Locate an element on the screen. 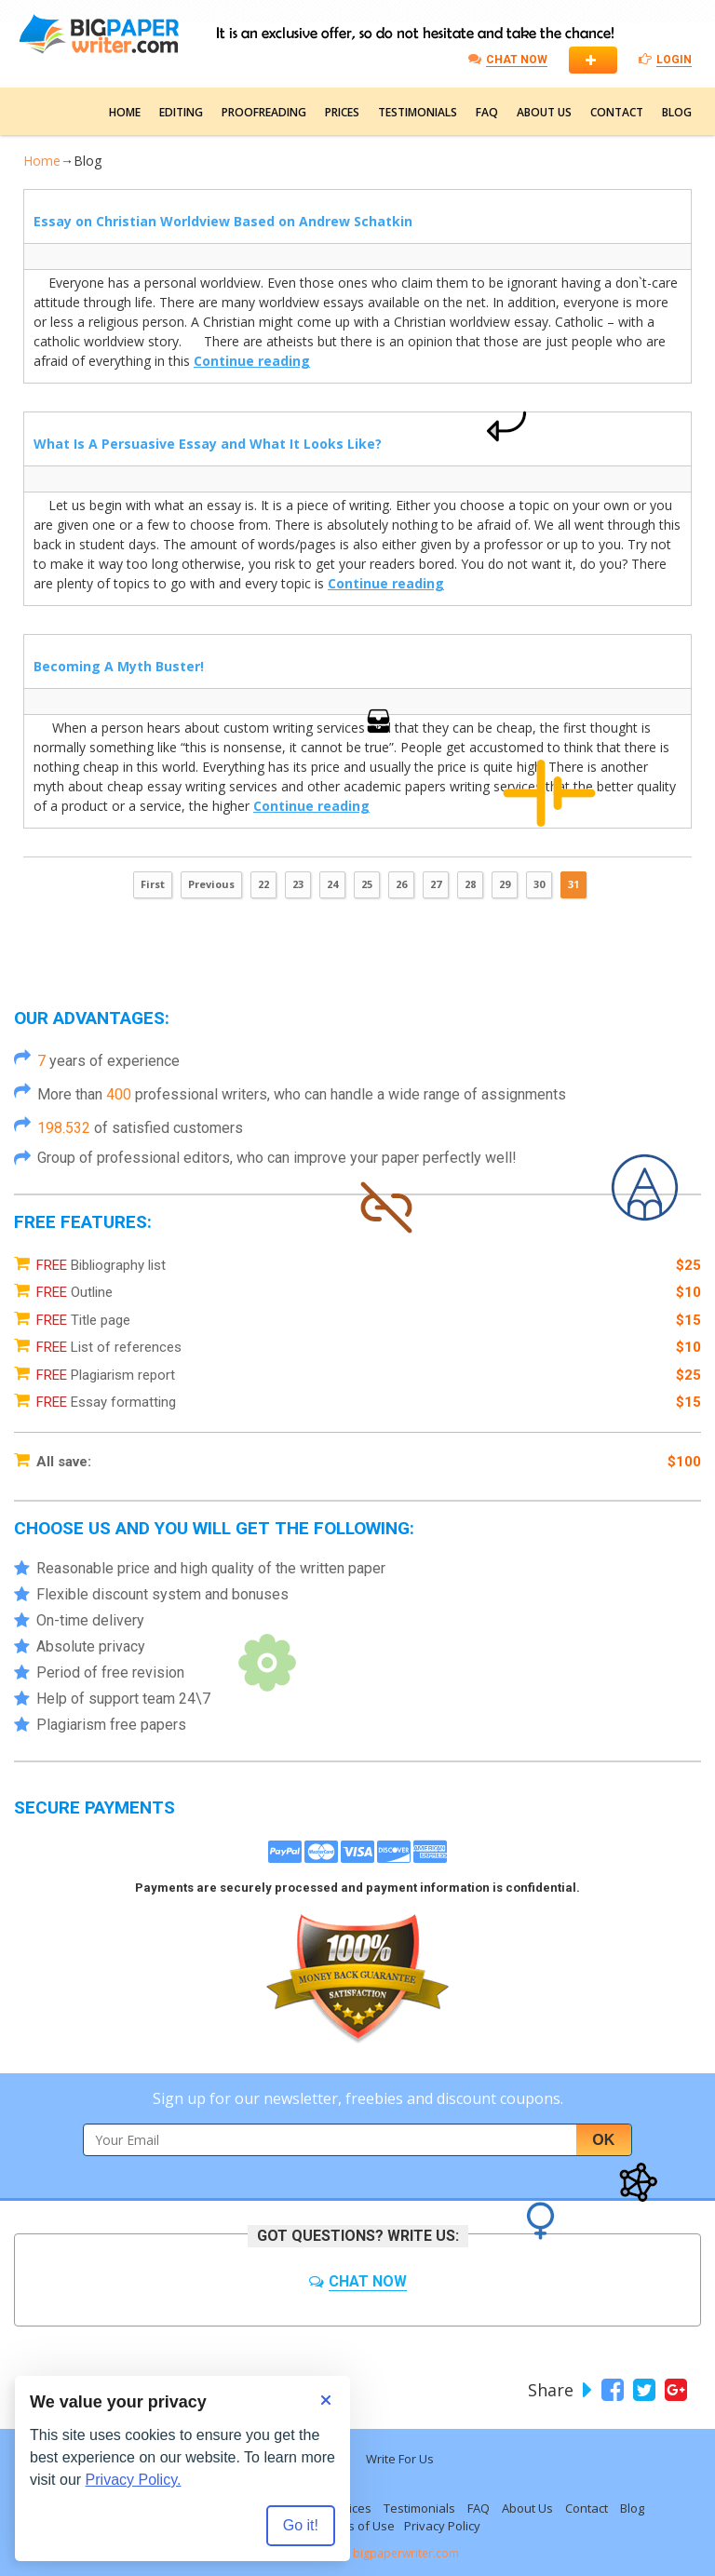 This screenshot has width=715, height=2576. edit or modify content is located at coordinates (644, 1187).